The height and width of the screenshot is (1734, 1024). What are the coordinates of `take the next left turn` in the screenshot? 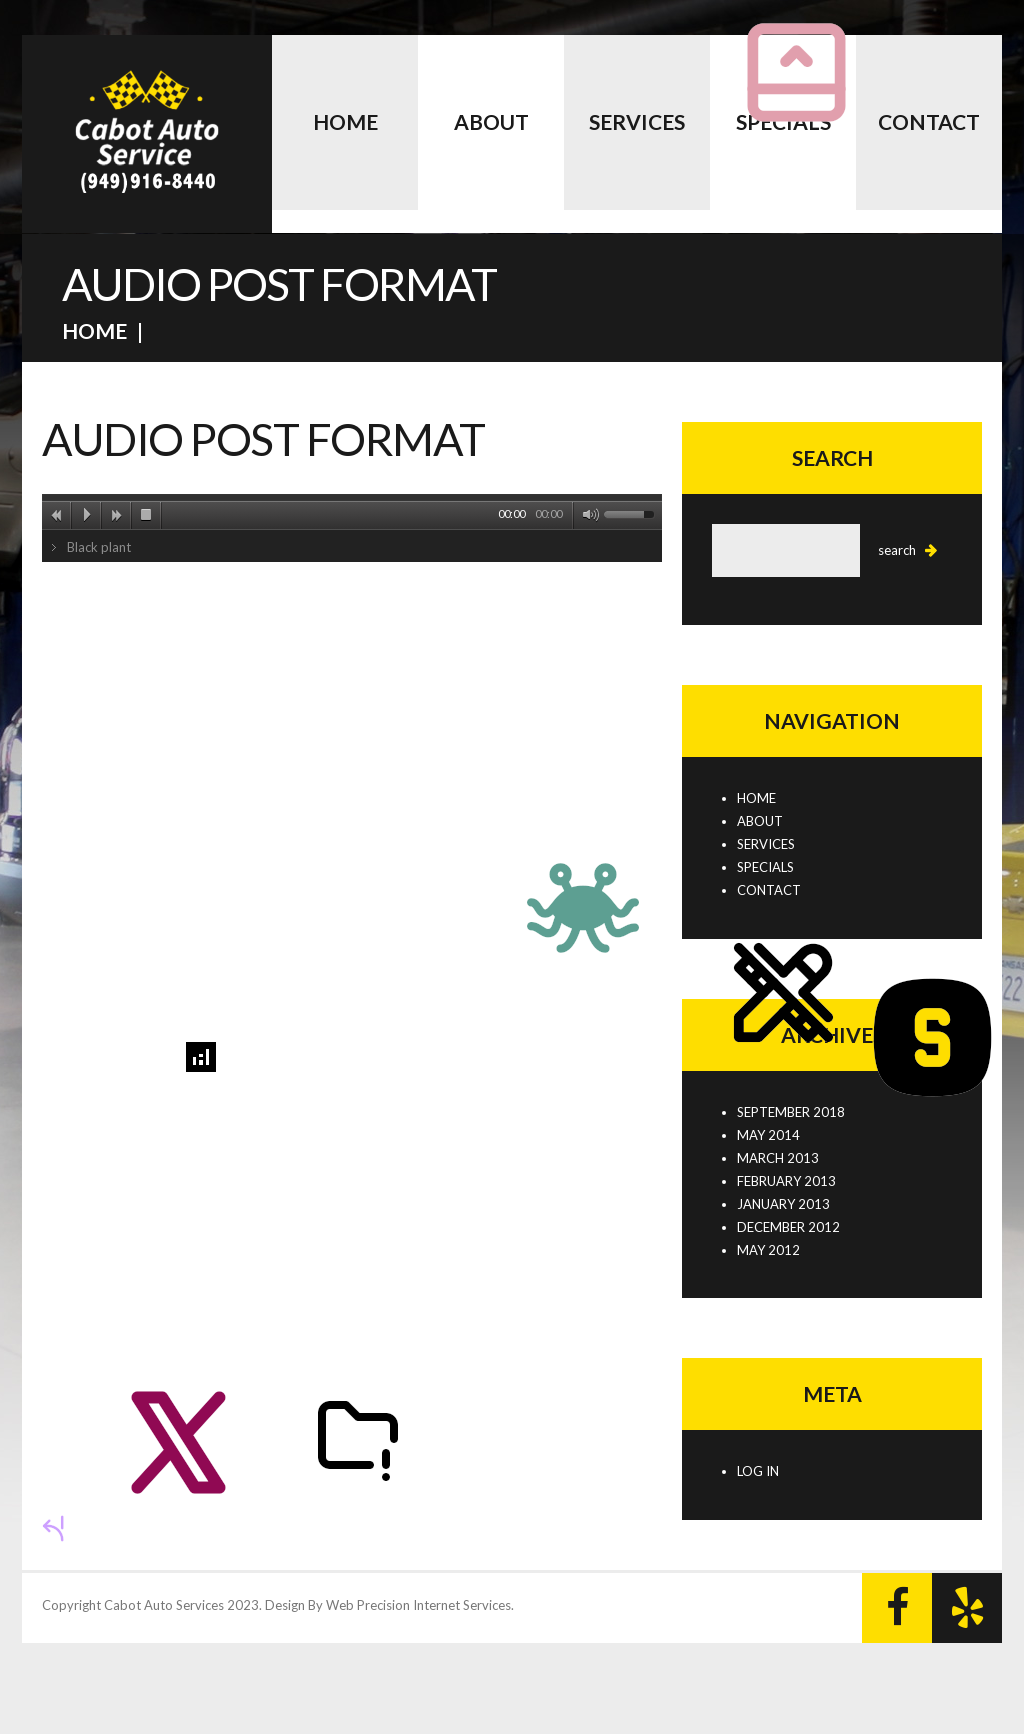 It's located at (54, 1528).